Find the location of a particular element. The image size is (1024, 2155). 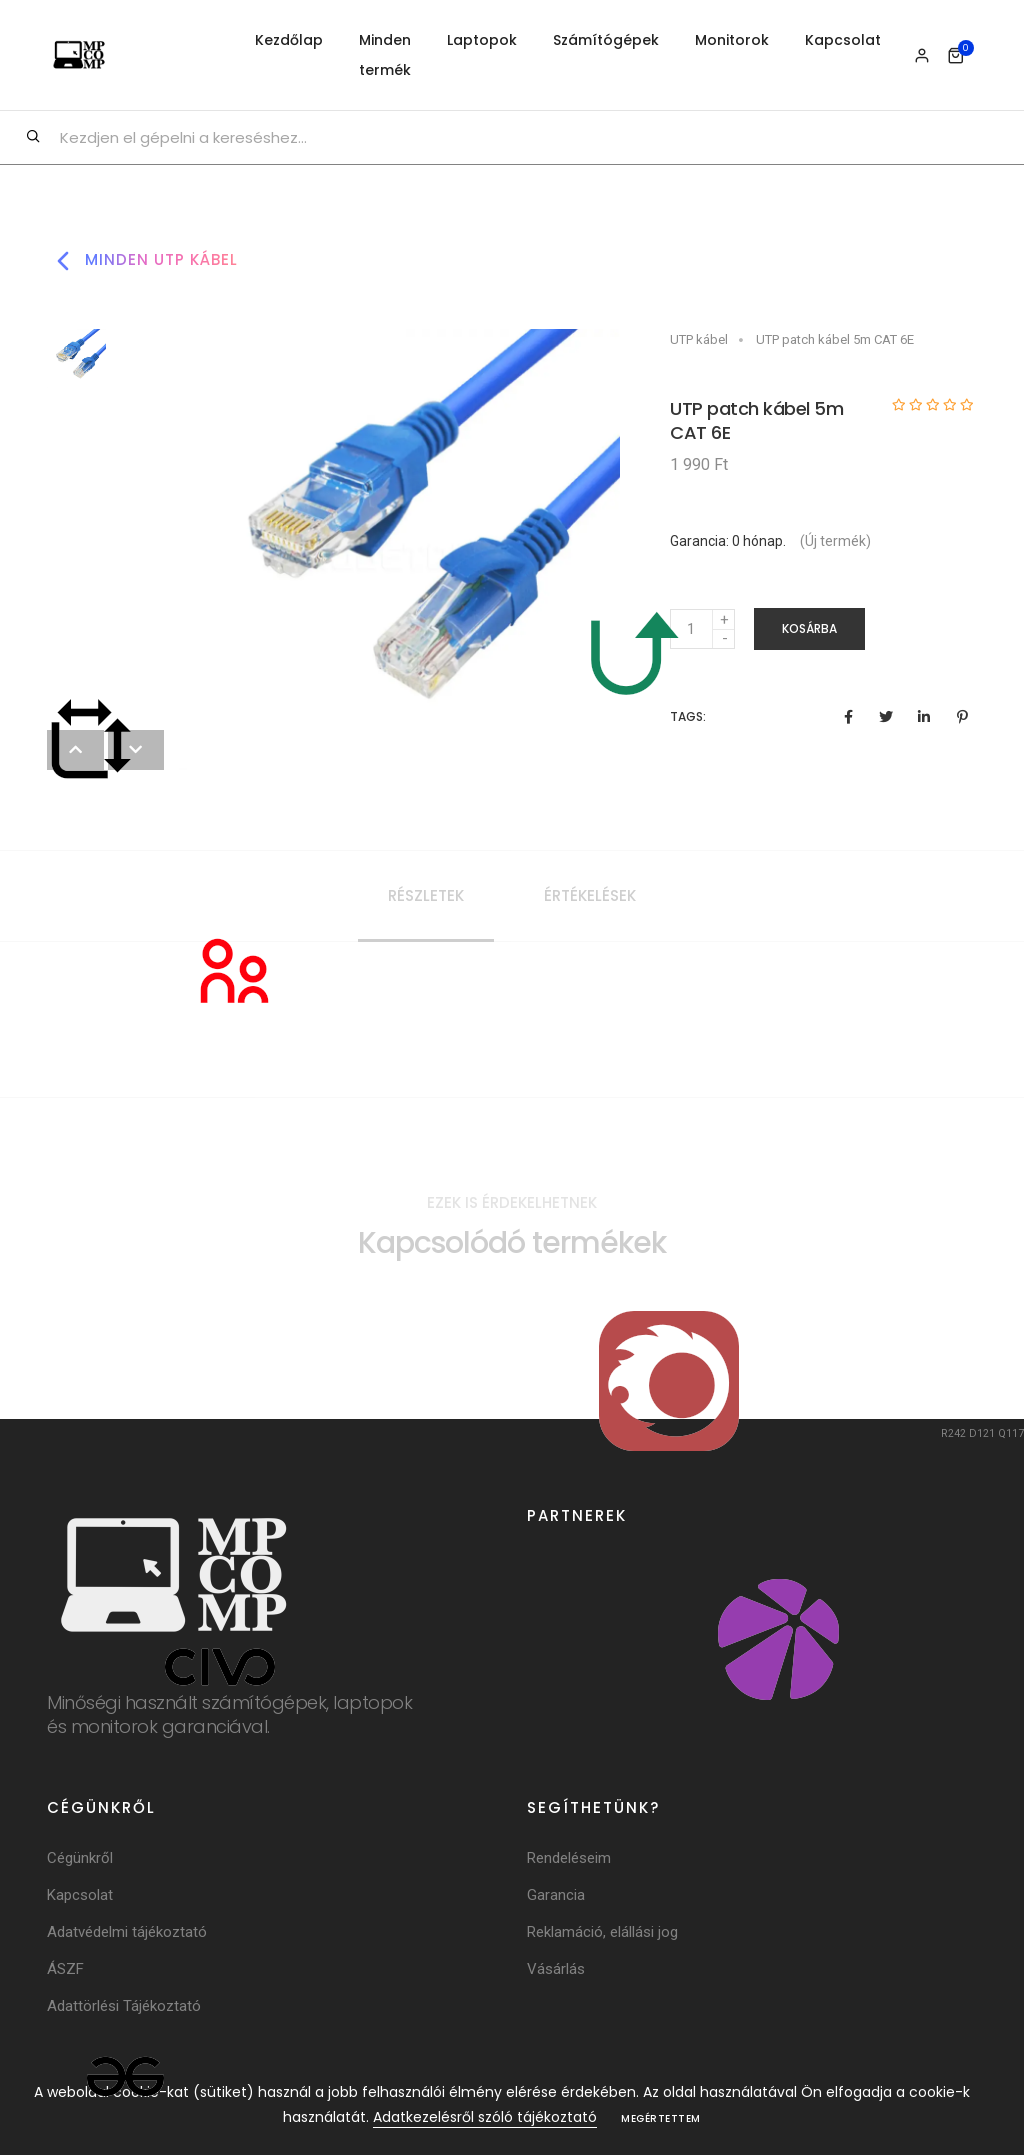

visit geeksforgeeks website is located at coordinates (125, 2076).